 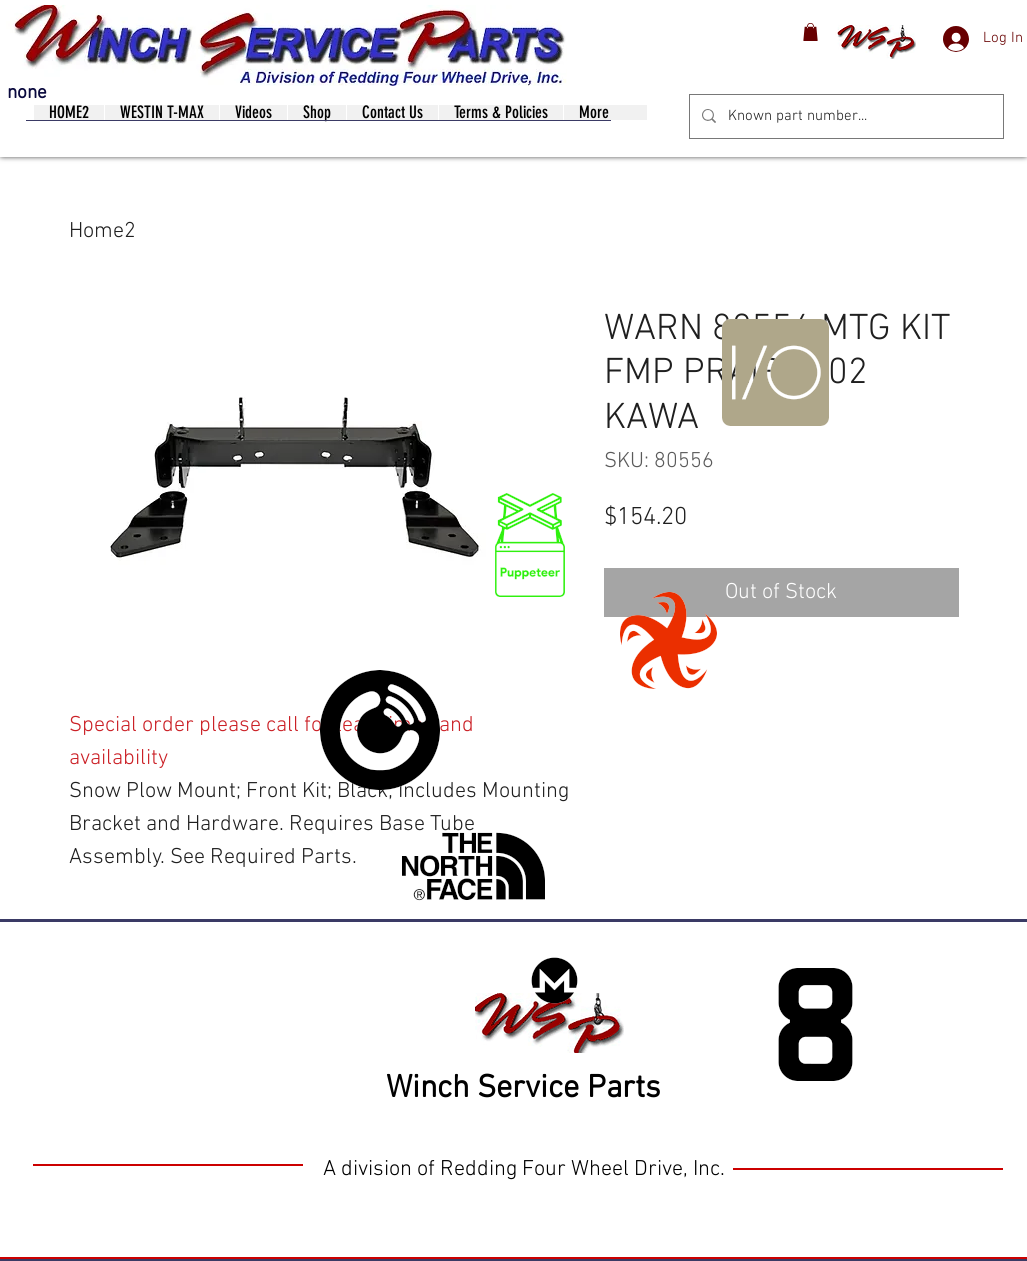 I want to click on monero cryptocurrency logo, so click(x=554, y=980).